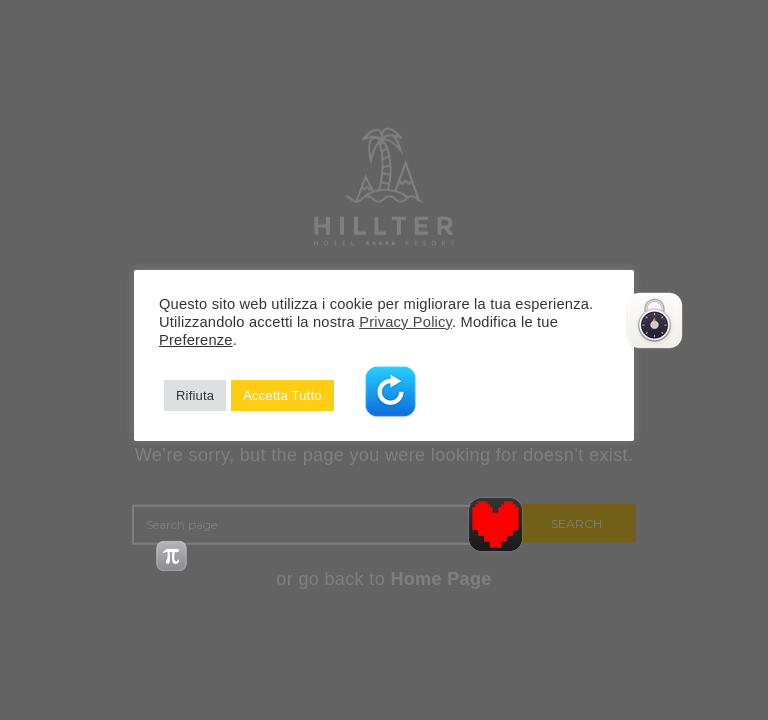 Image resolution: width=768 pixels, height=720 pixels. Describe the element at coordinates (495, 524) in the screenshot. I see `launch undertale` at that location.